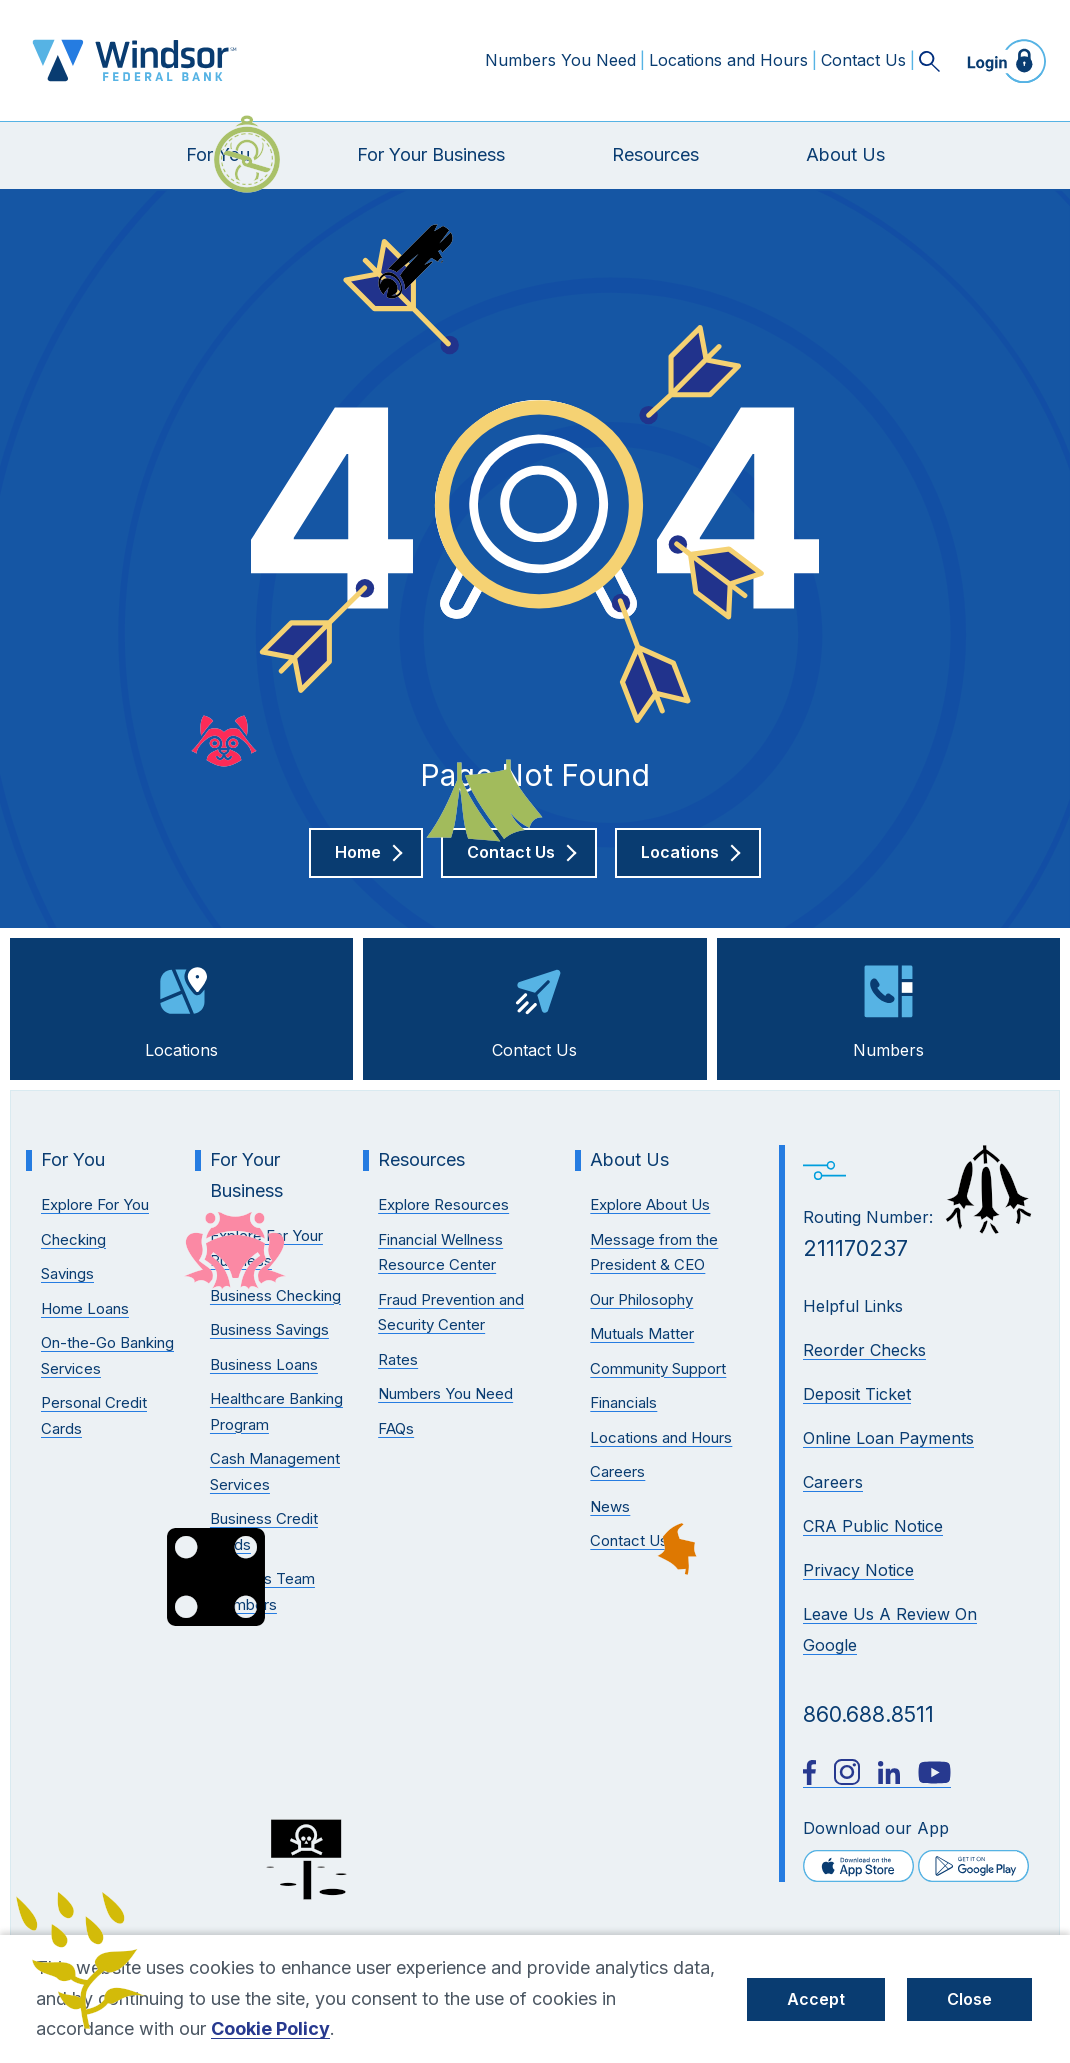 The width and height of the screenshot is (1070, 2063). What do you see at coordinates (415, 261) in the screenshot?
I see `view activity log or history` at bounding box center [415, 261].